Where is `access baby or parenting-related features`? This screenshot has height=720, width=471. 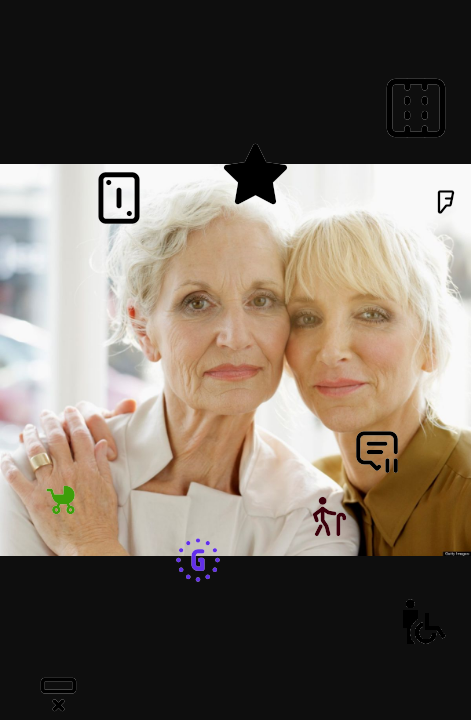
access baby or parenting-related features is located at coordinates (62, 500).